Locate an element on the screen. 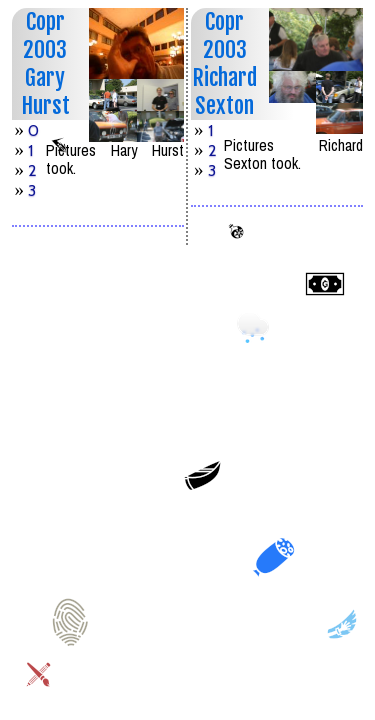 The image size is (375, 720). authenticate using fingerprint is located at coordinates (70, 622).